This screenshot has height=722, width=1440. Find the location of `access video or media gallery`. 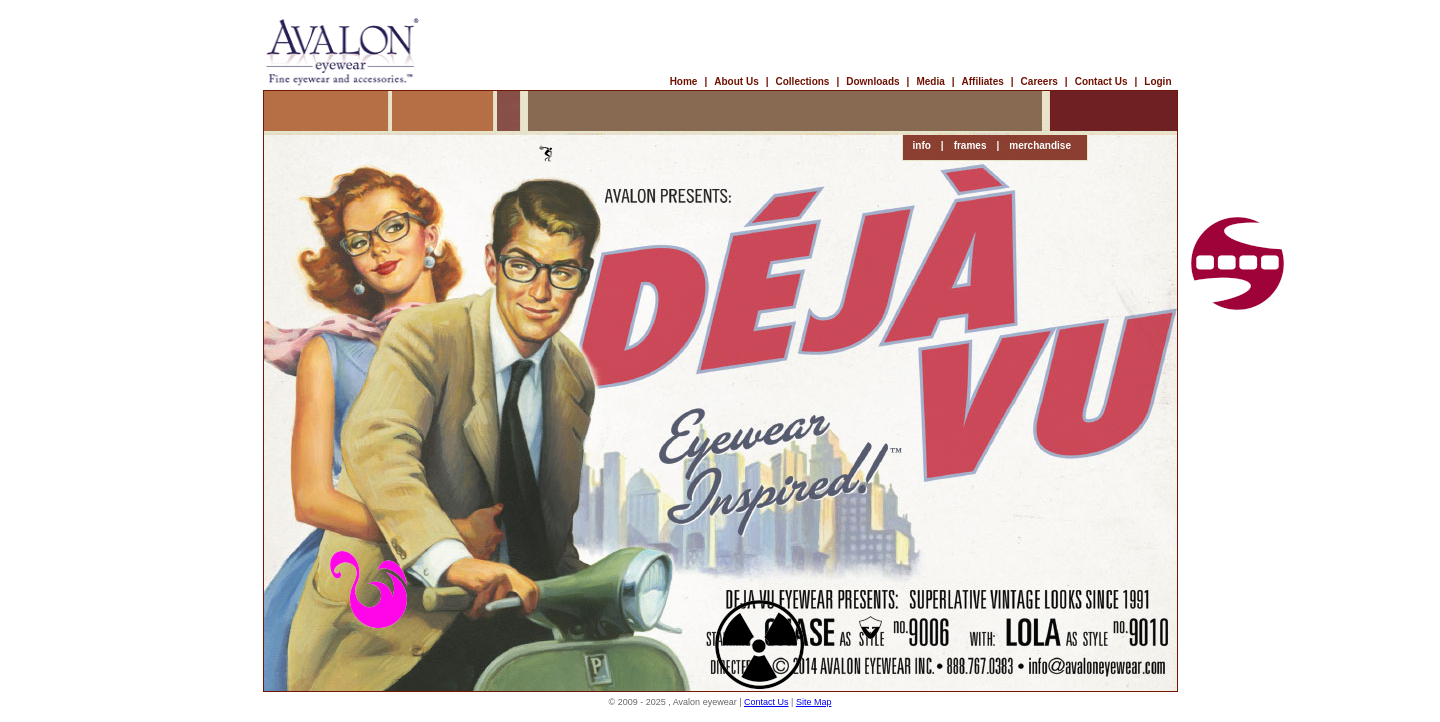

access video or media gallery is located at coordinates (1237, 263).